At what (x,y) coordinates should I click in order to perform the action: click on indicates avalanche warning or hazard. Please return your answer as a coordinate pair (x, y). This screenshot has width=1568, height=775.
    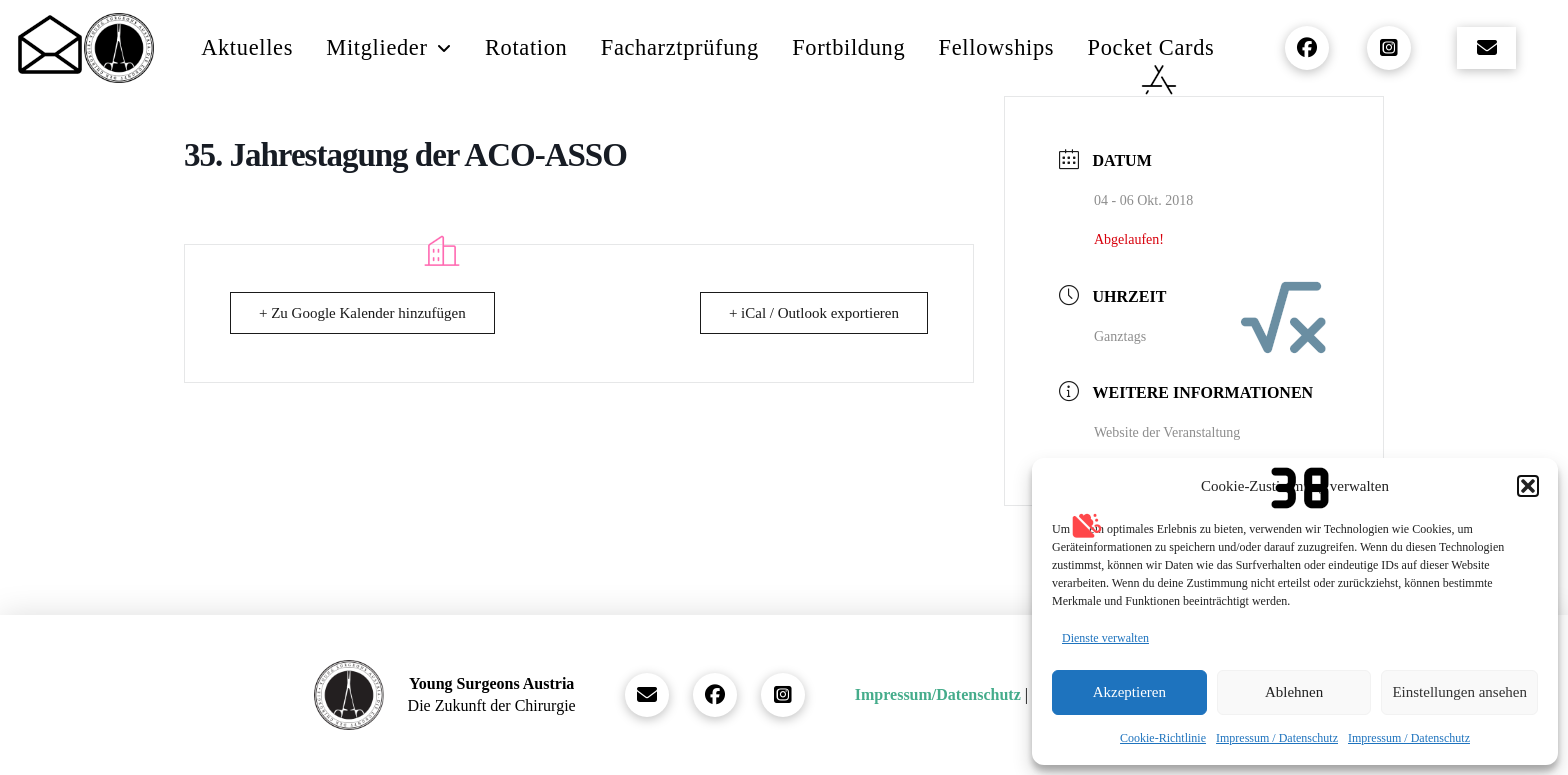
    Looking at the image, I should click on (1087, 525).